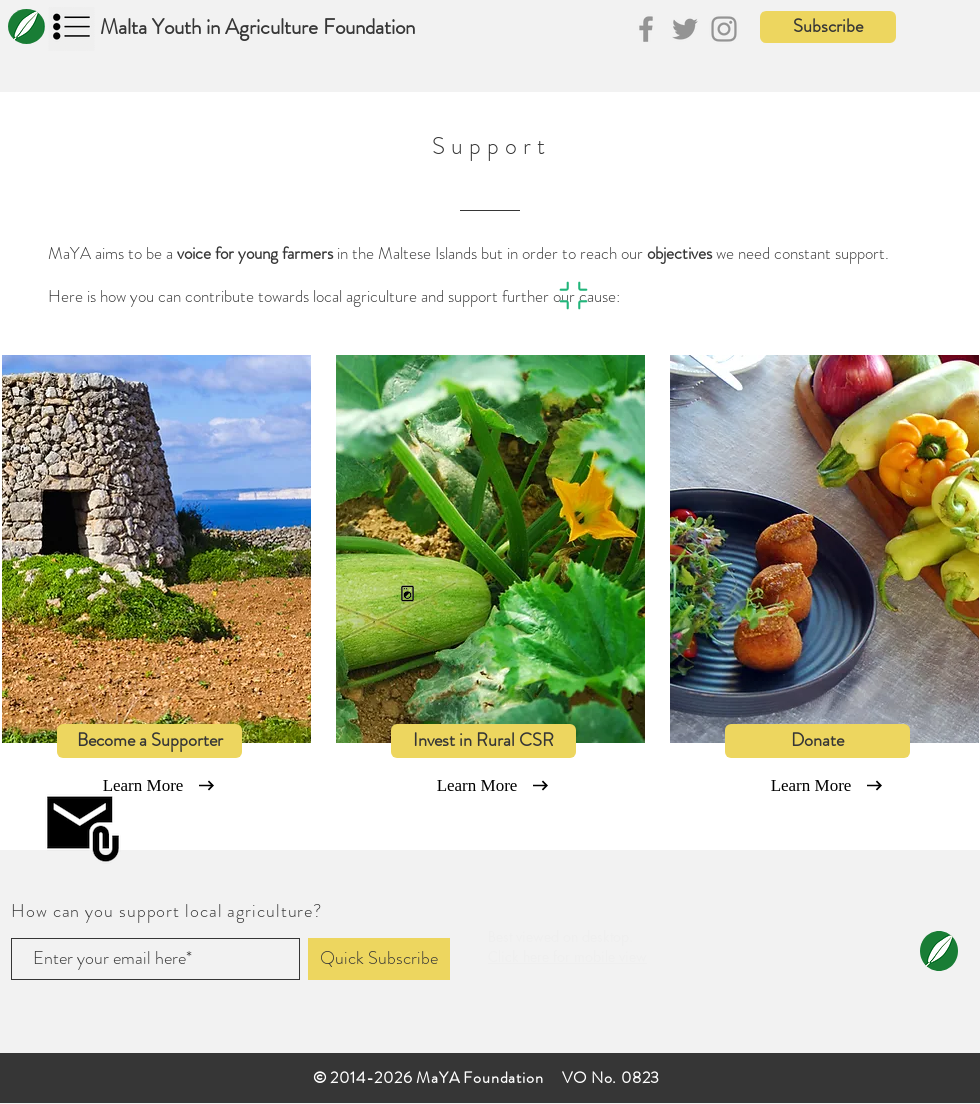  Describe the element at coordinates (407, 593) in the screenshot. I see `find nearby laundromat or laundry services` at that location.